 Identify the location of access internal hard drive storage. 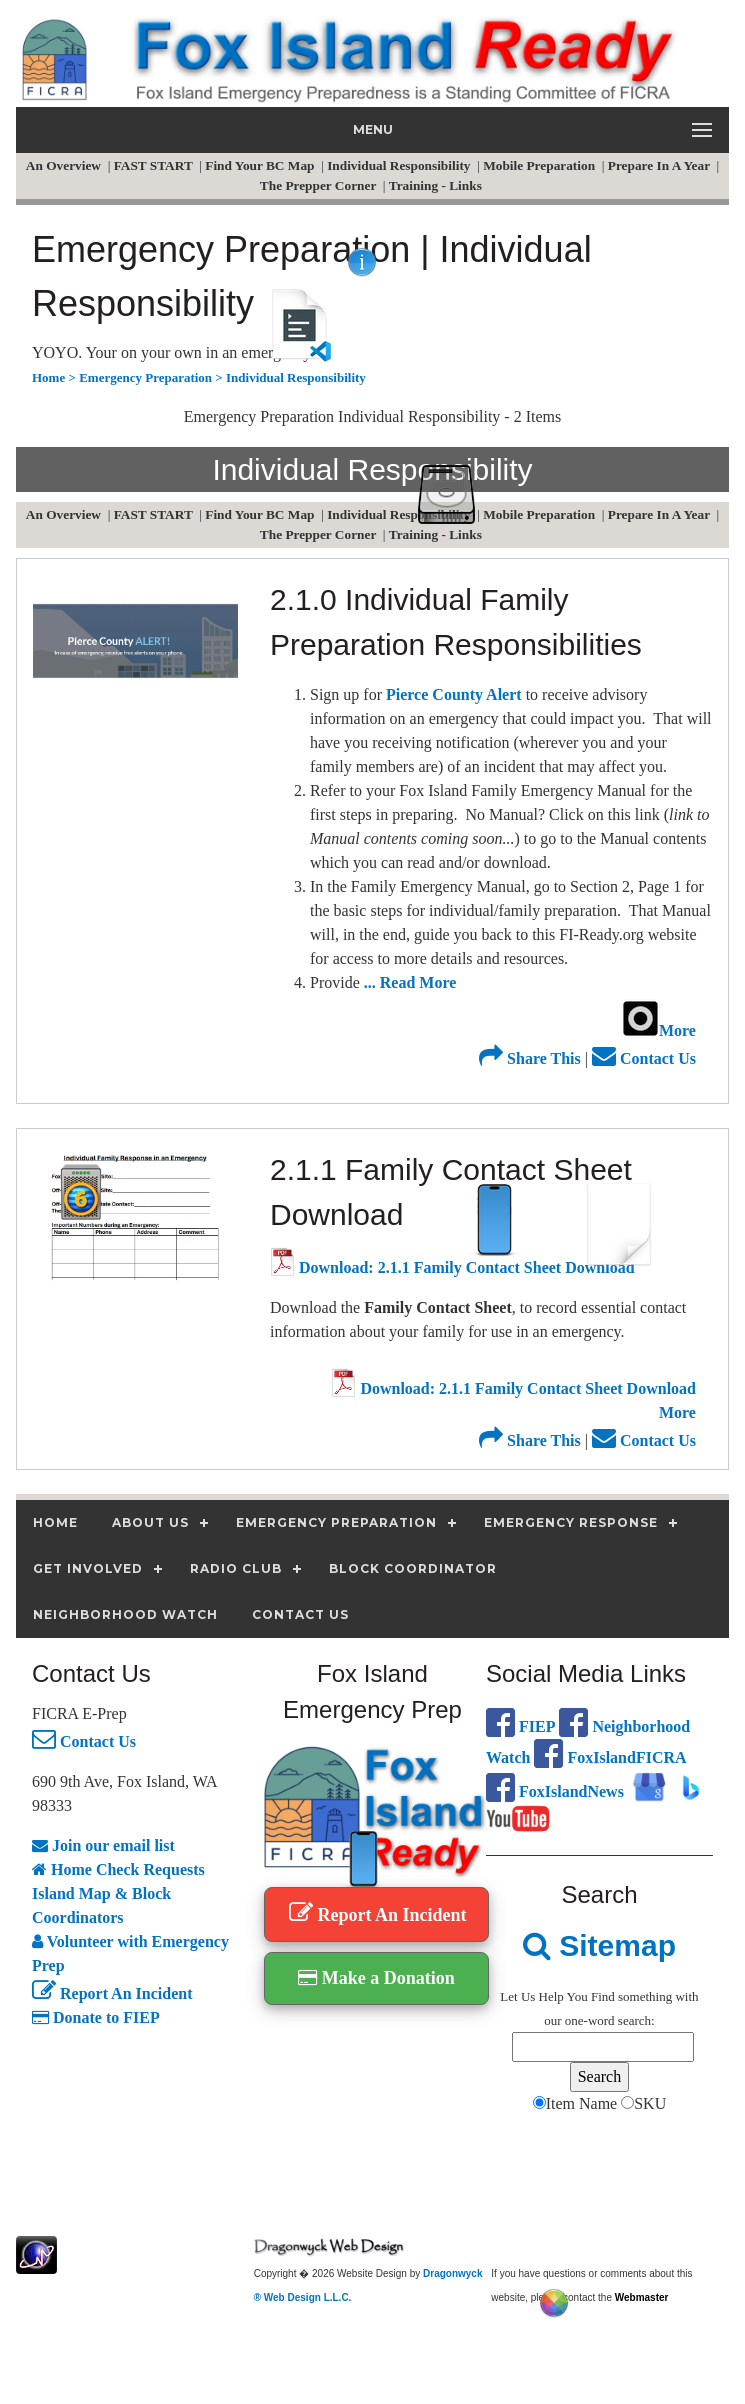
(446, 494).